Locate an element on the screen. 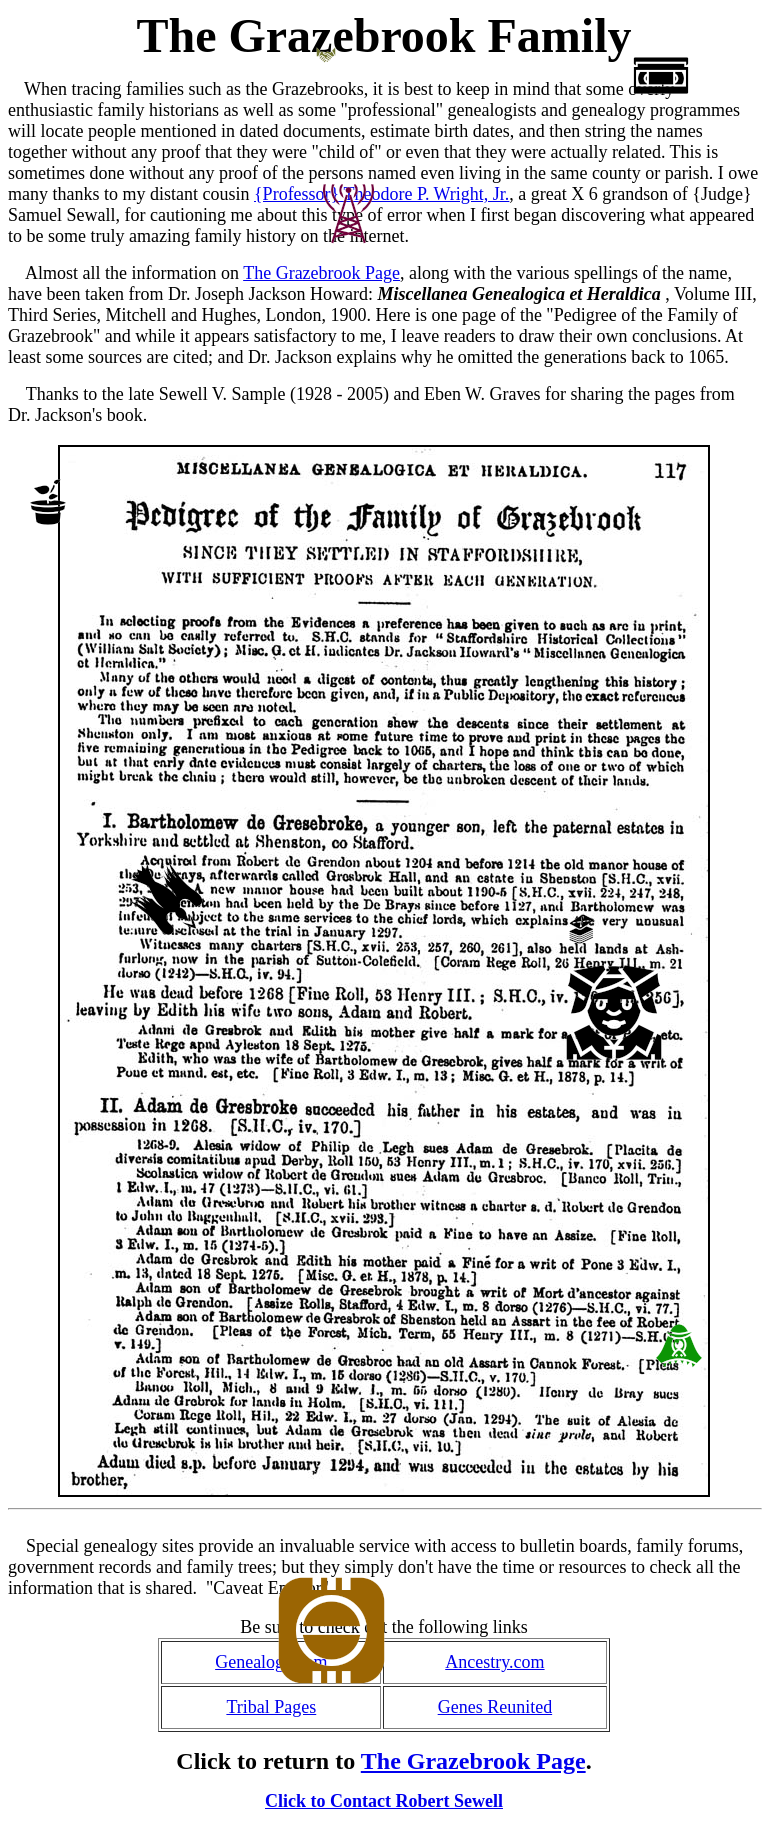 The image size is (768, 1828). crow dive ability or attack skill is located at coordinates (167, 899).